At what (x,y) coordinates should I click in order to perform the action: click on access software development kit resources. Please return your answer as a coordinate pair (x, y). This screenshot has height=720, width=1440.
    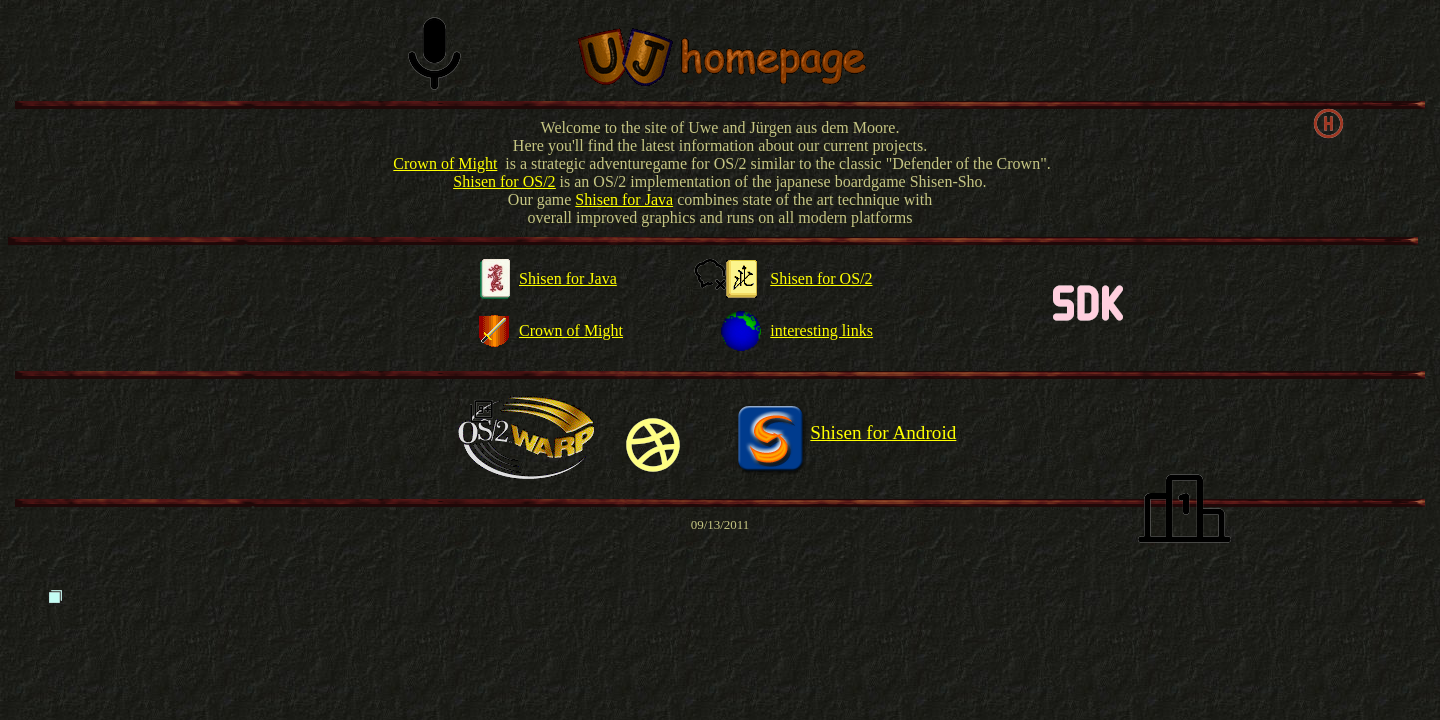
    Looking at the image, I should click on (1088, 303).